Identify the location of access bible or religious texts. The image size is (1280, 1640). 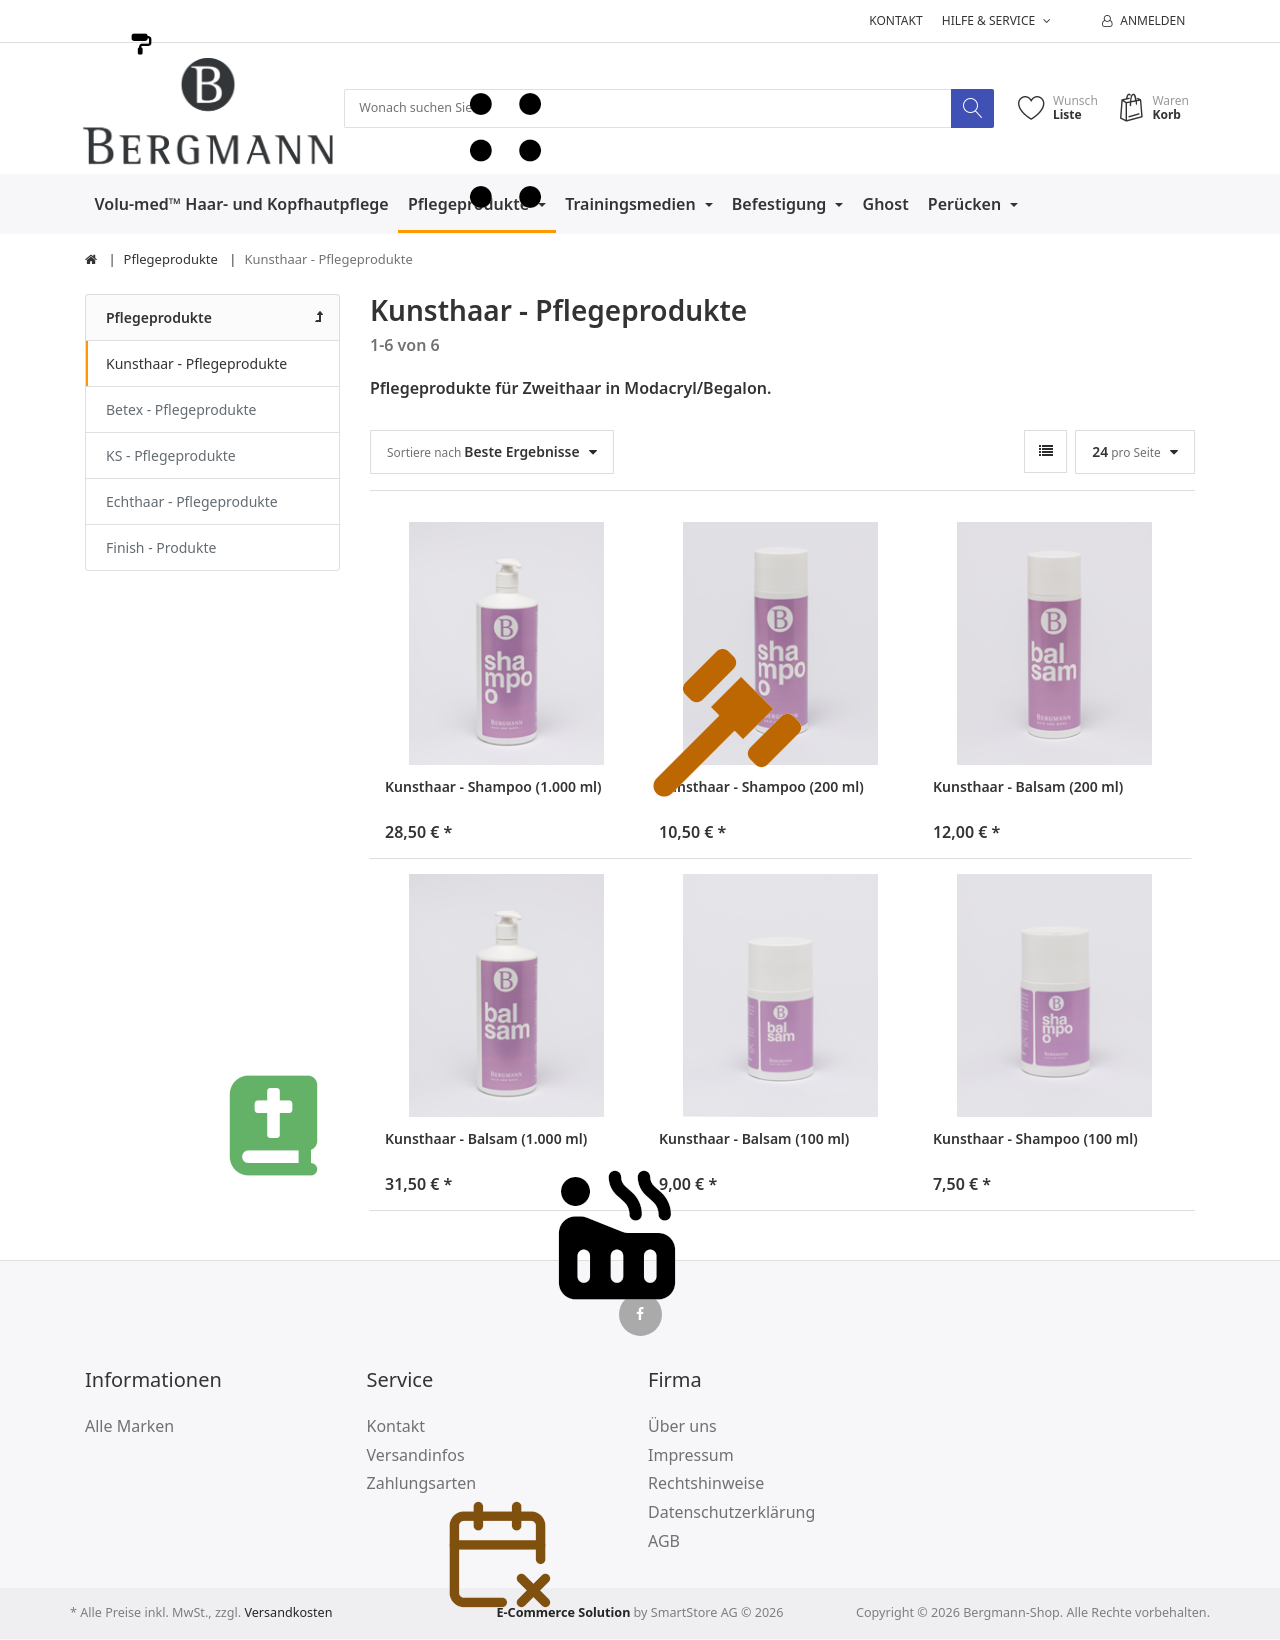
(273, 1125).